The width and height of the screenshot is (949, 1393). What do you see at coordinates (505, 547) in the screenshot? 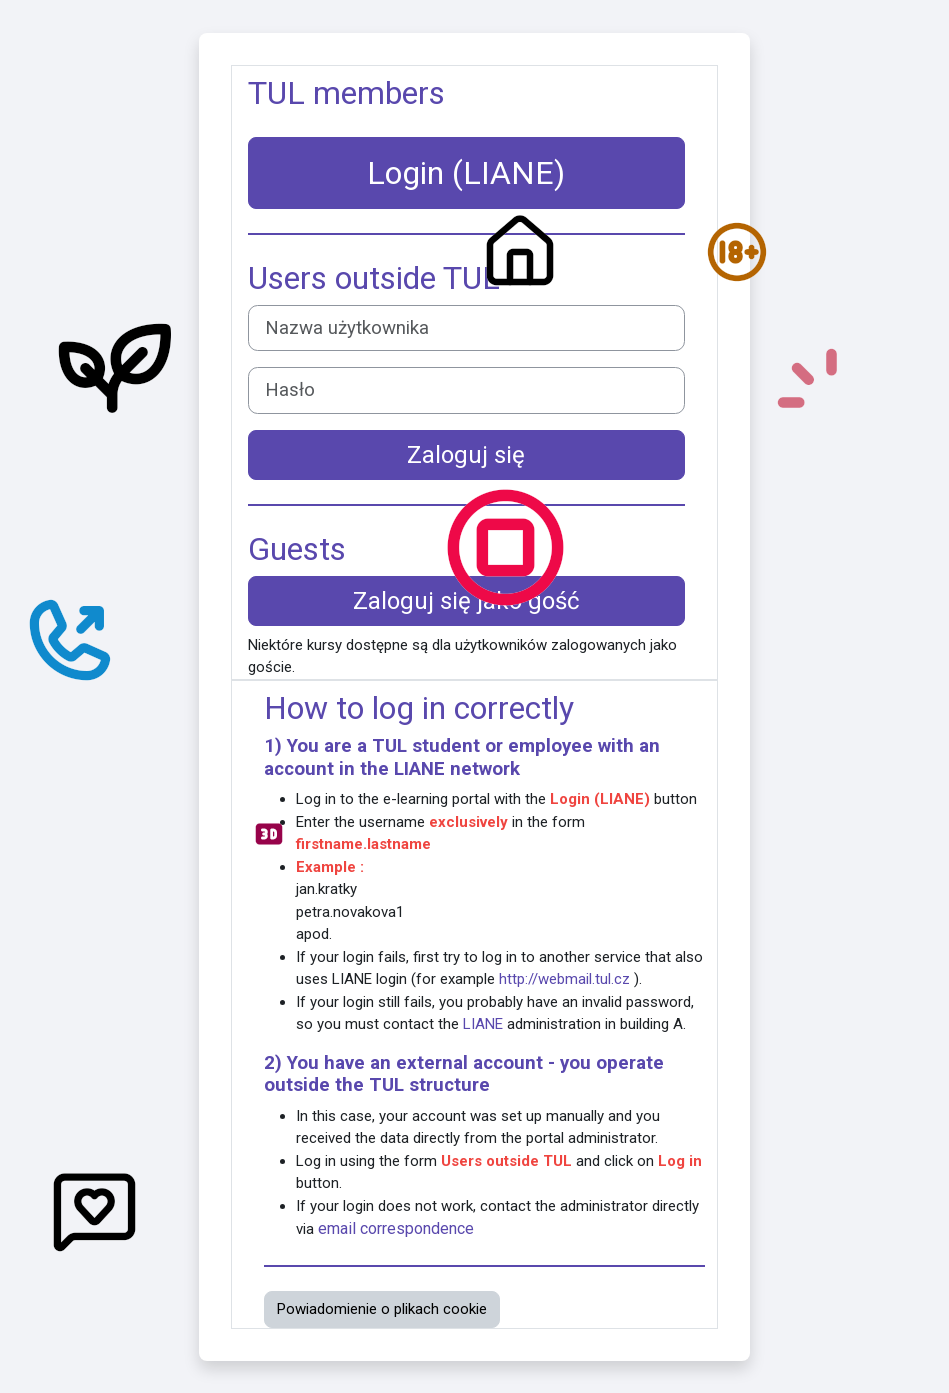
I see `playstation square button symbol` at bounding box center [505, 547].